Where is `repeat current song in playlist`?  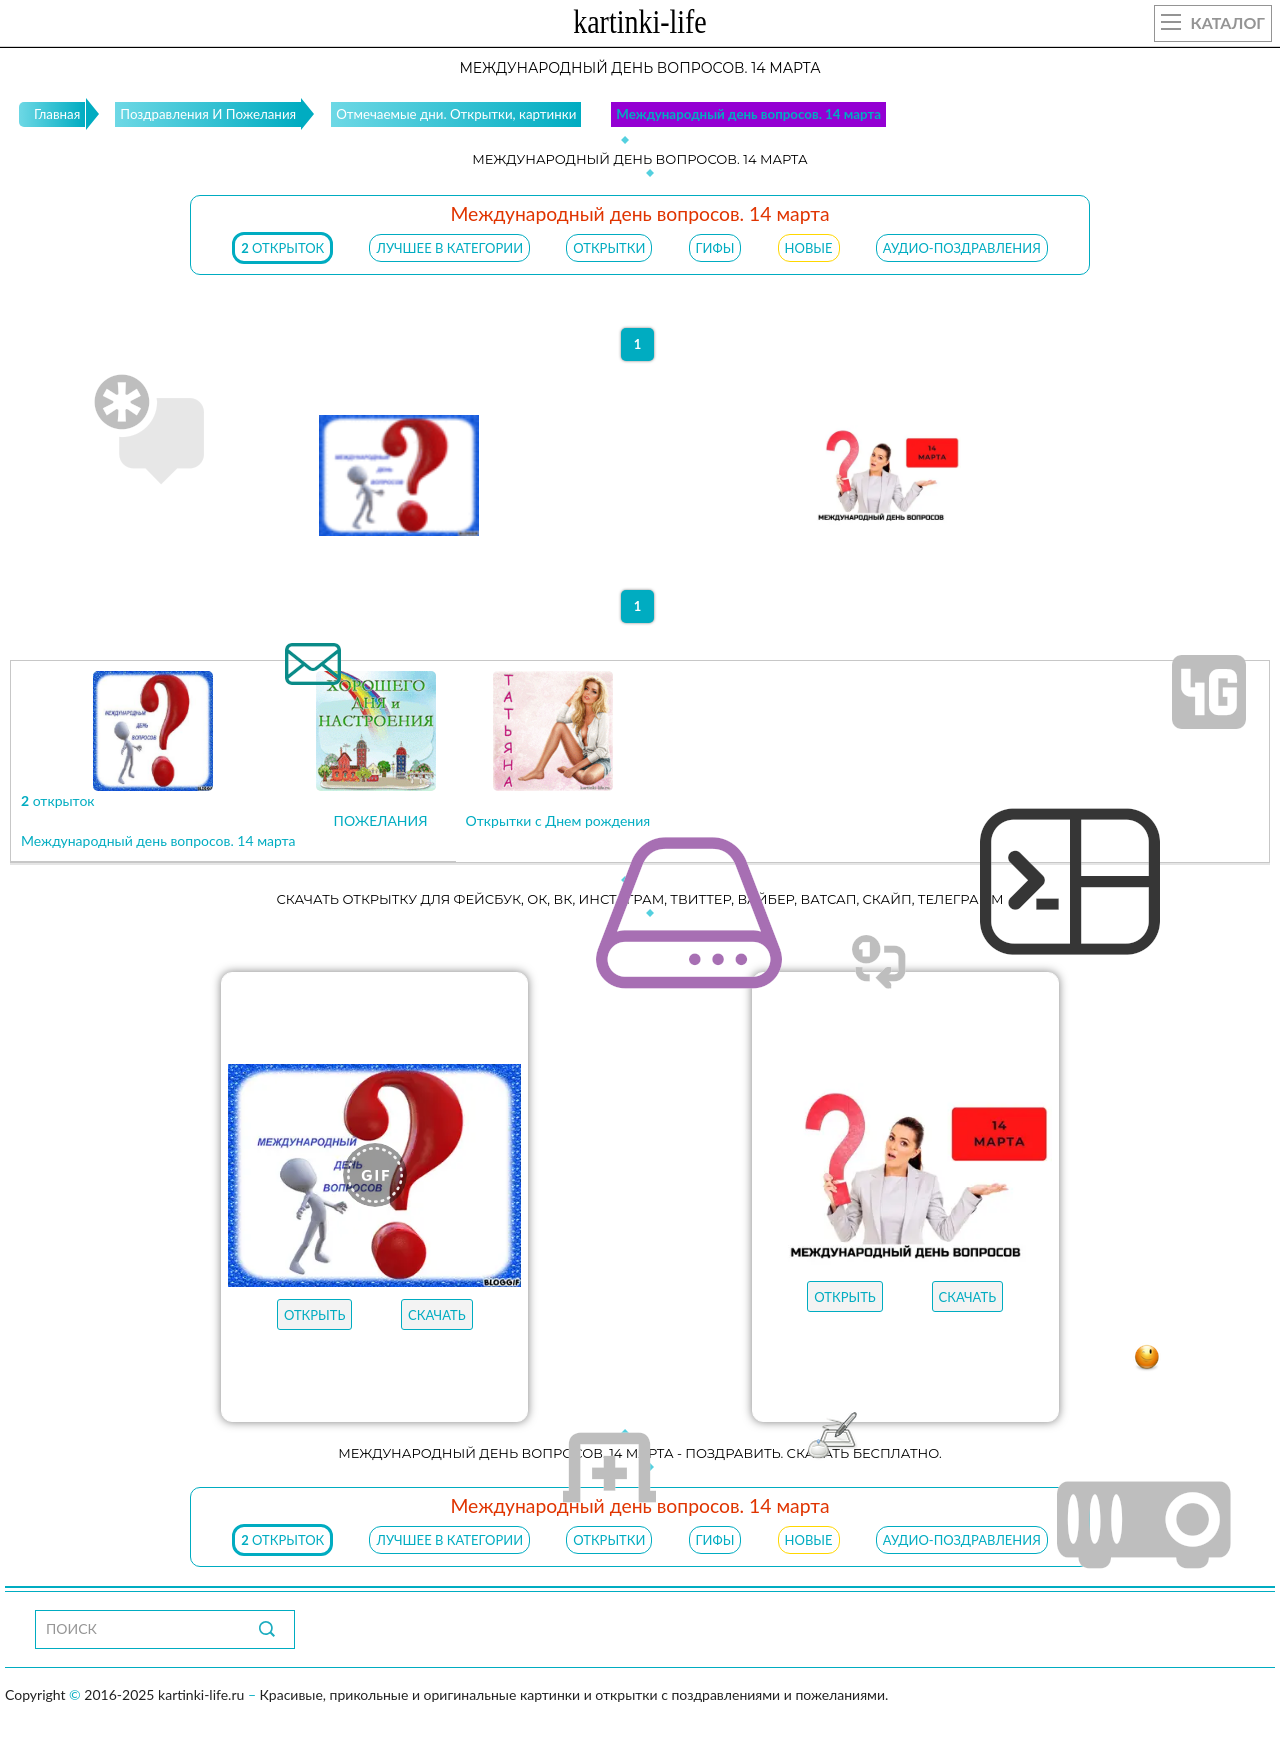 repeat current song in playlist is located at coordinates (880, 963).